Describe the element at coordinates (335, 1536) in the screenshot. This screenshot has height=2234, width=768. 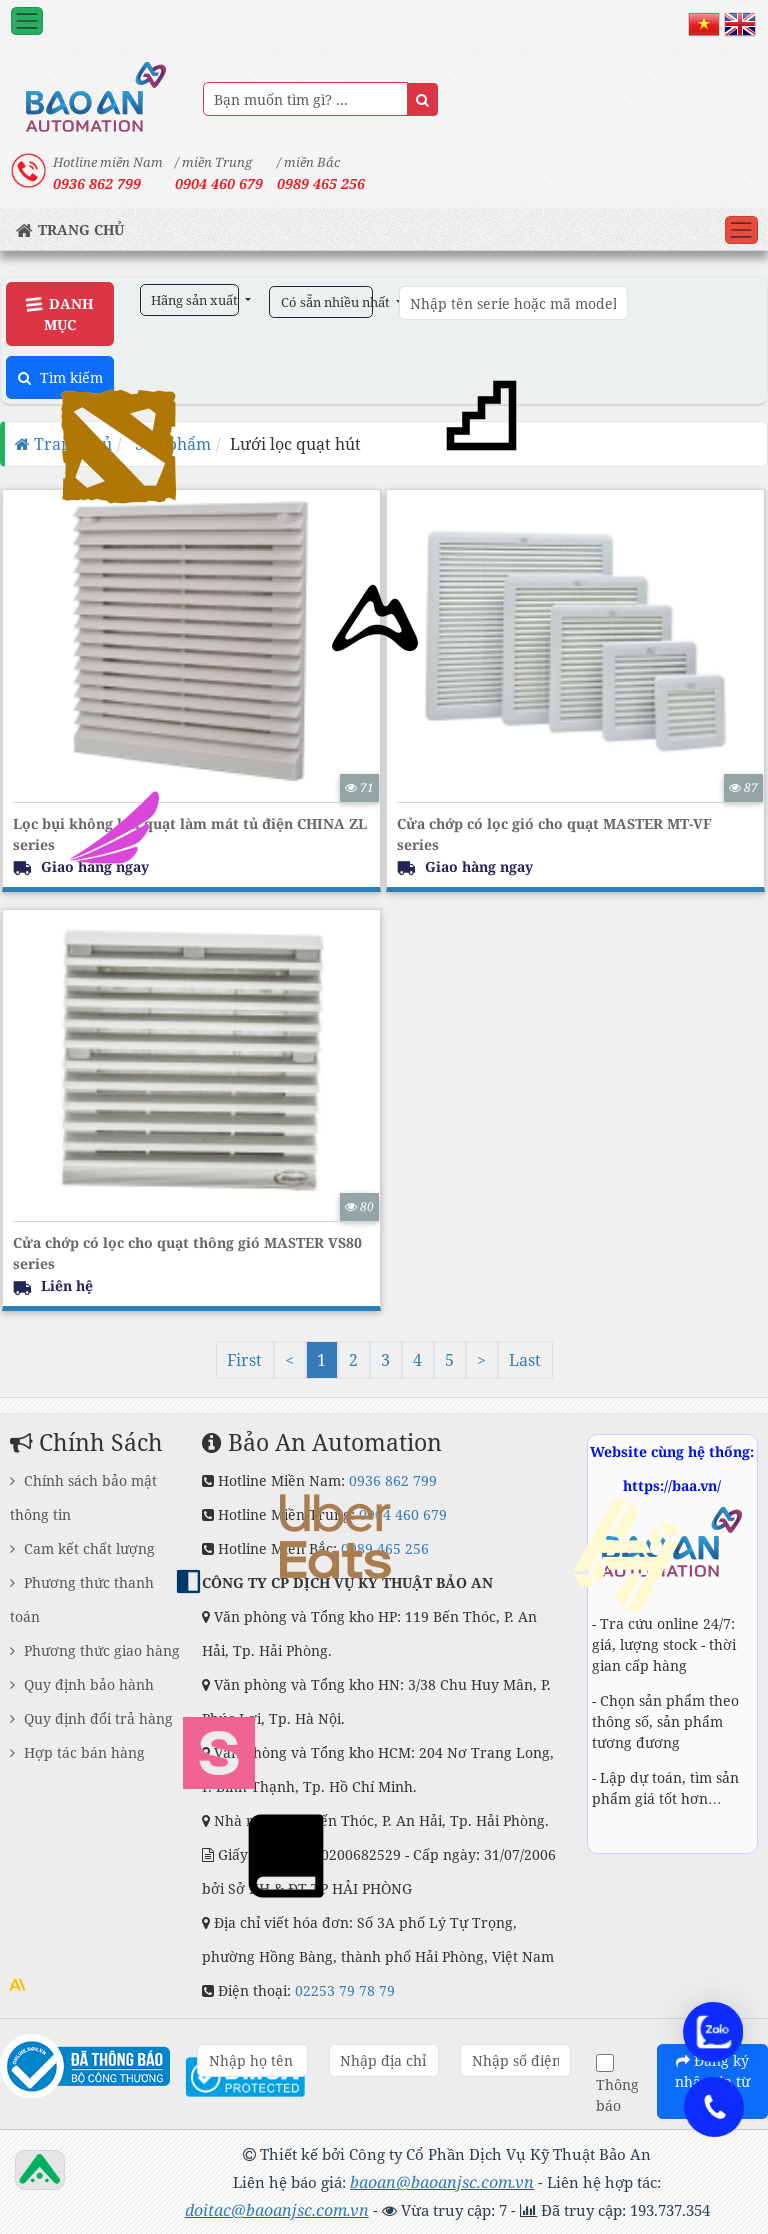
I see `open the Uber Eats app` at that location.